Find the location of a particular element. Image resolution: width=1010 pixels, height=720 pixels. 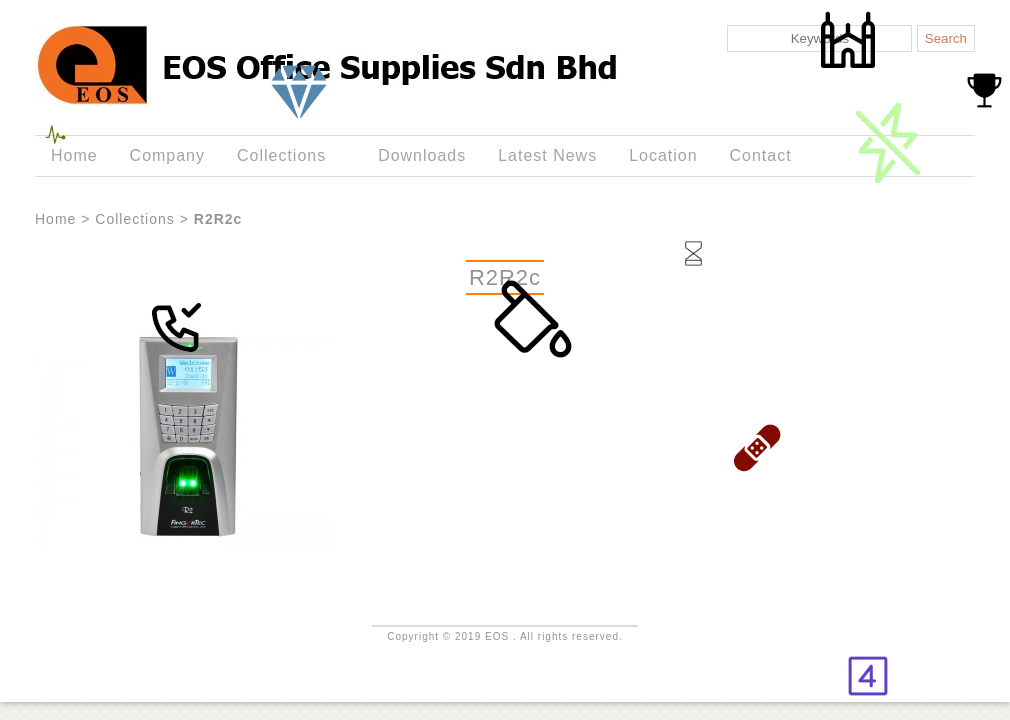

fill an area with color is located at coordinates (533, 319).